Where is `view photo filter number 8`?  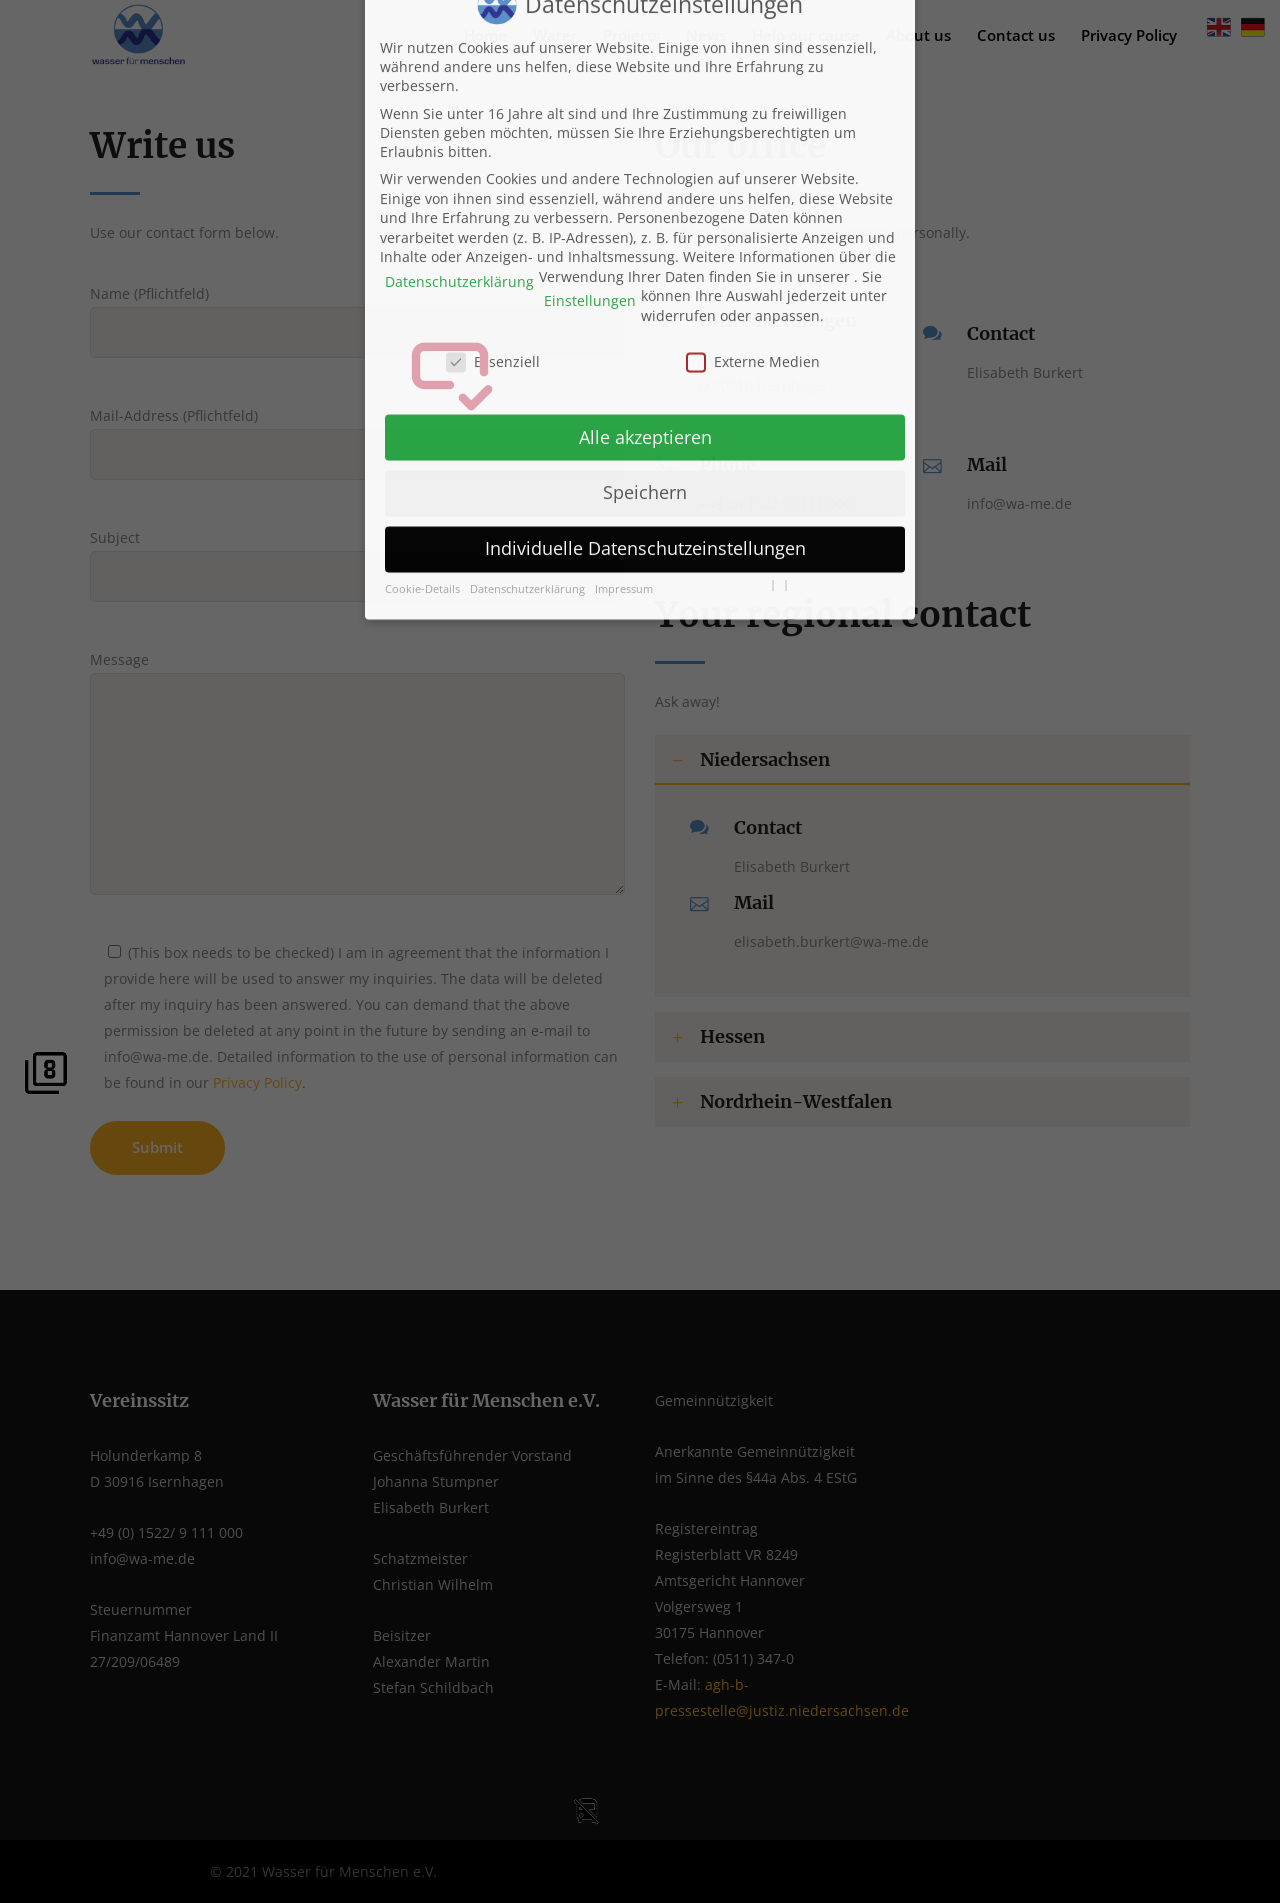 view photo filter number 8 is located at coordinates (46, 1073).